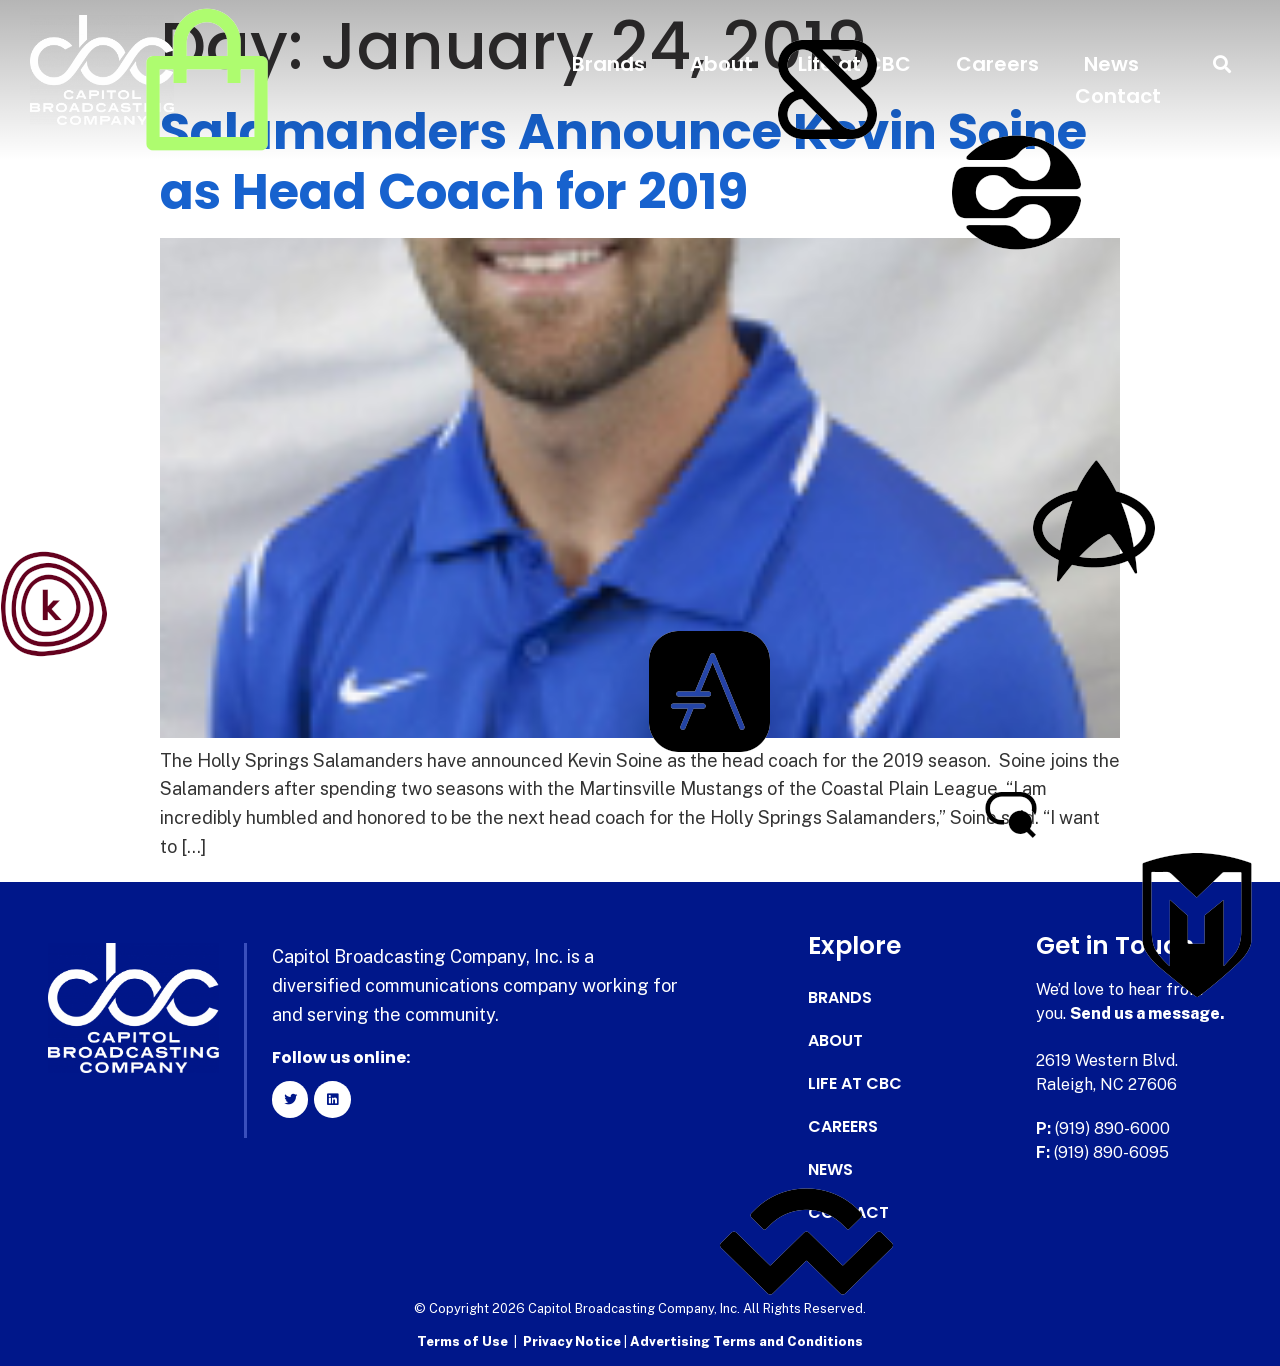 This screenshot has width=1280, height=1366. Describe the element at coordinates (54, 604) in the screenshot. I see `visit the Keep a Changelog website` at that location.